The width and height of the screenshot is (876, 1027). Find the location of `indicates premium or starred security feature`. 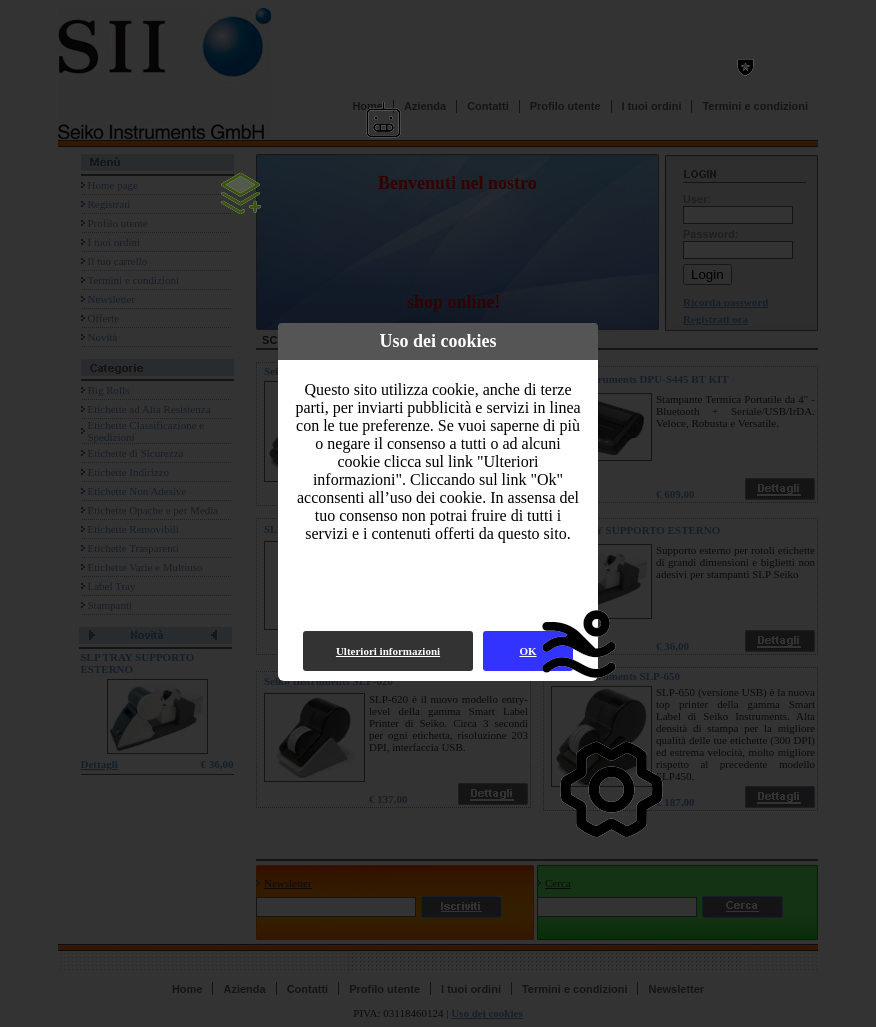

indicates premium or starred security feature is located at coordinates (745, 66).